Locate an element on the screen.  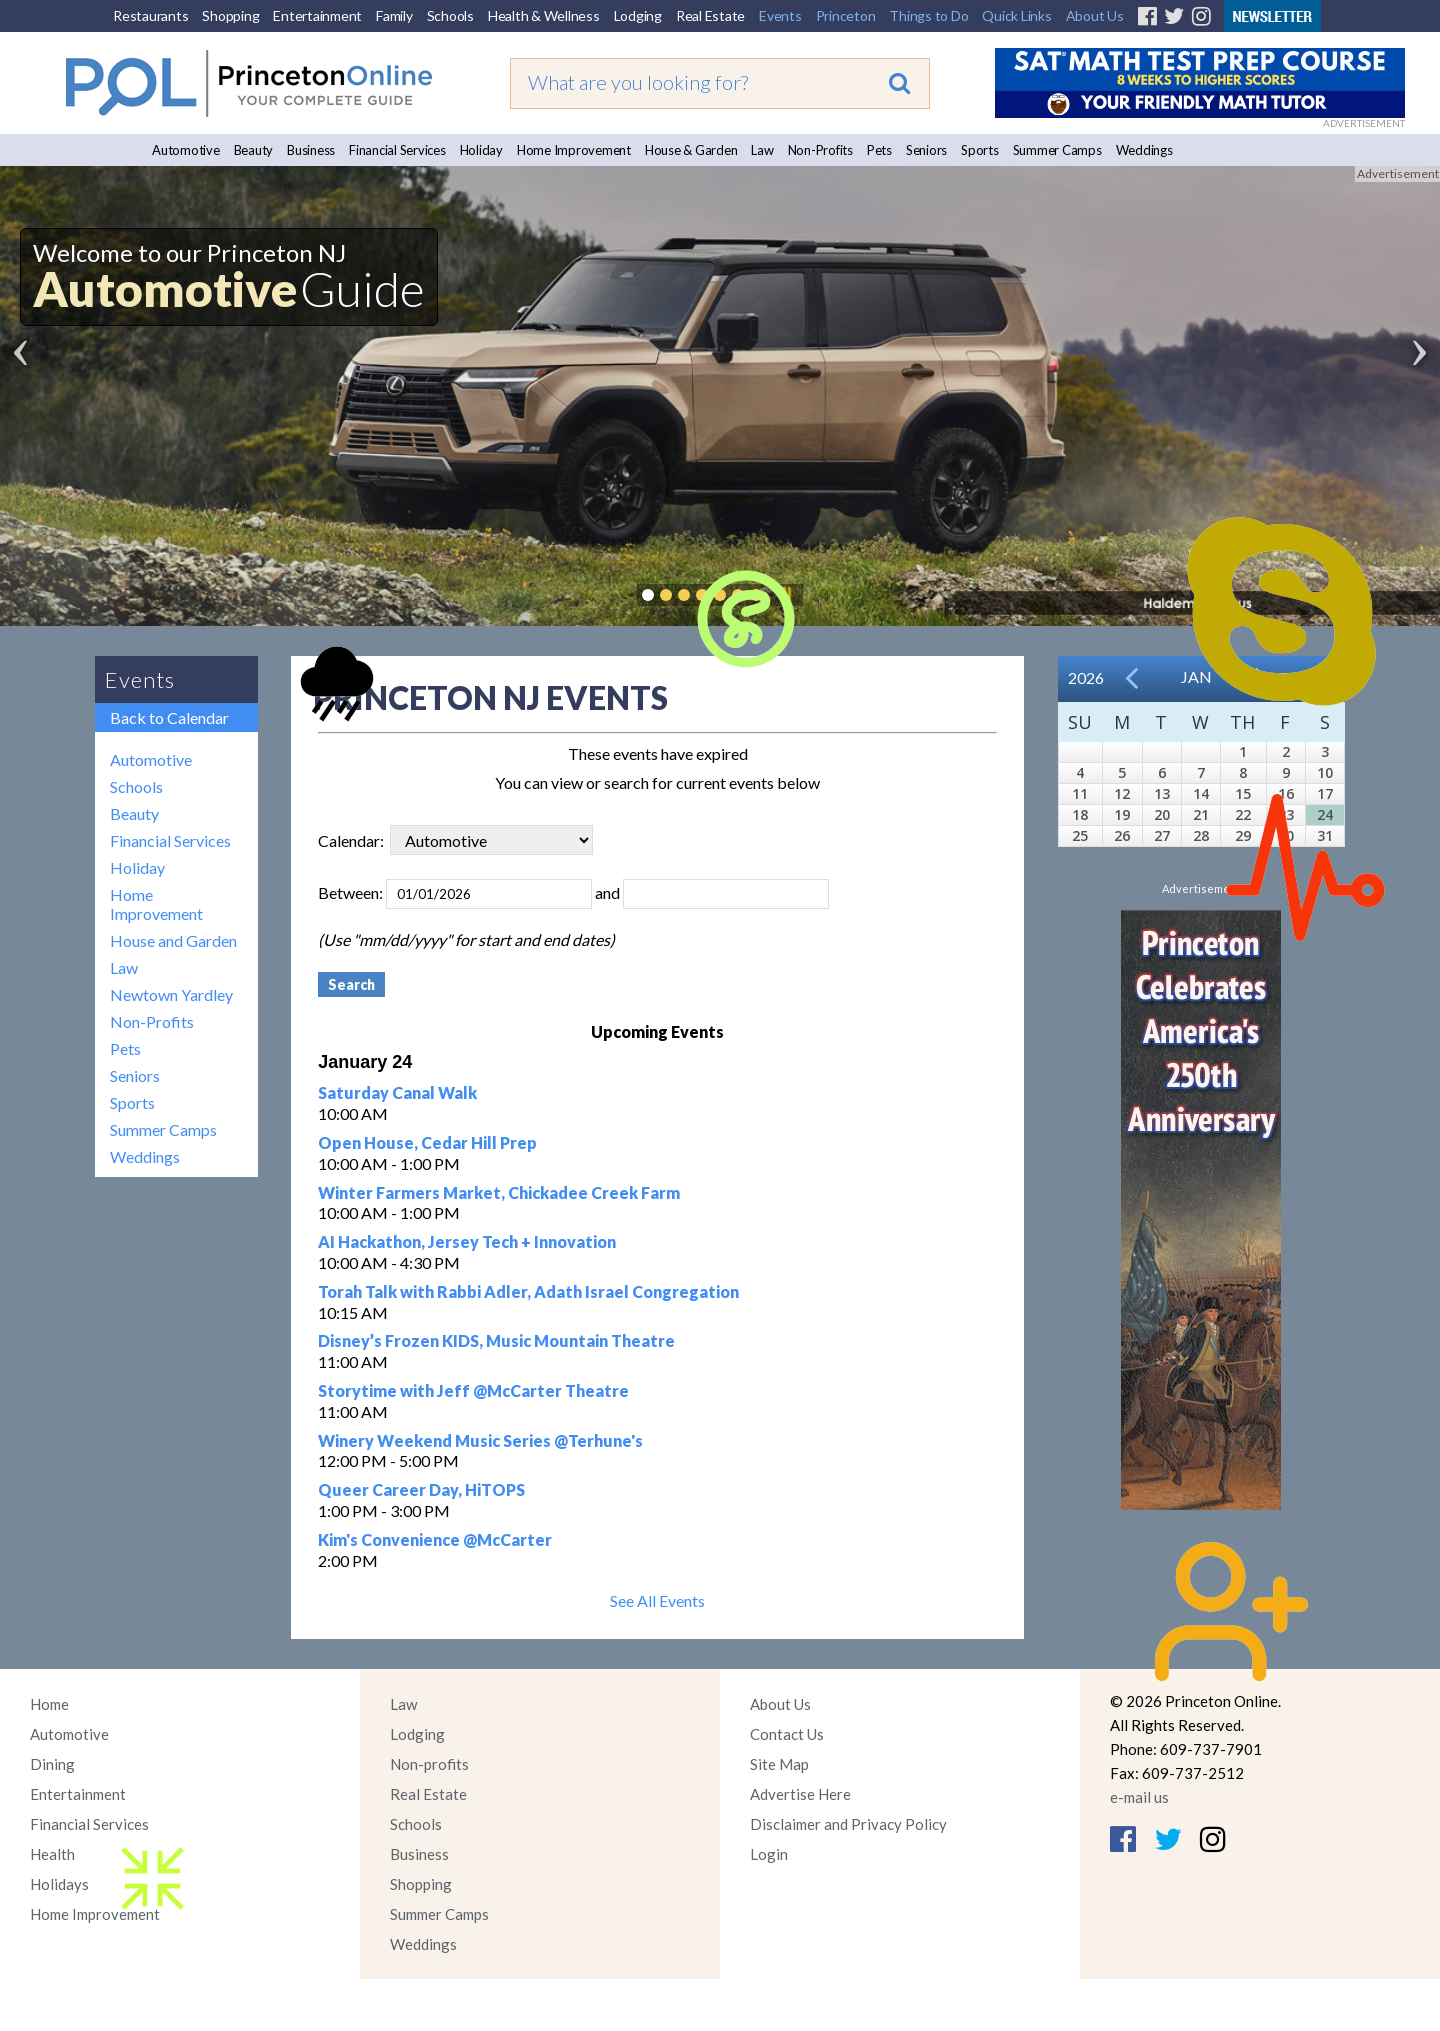
view health or heart rate data is located at coordinates (1305, 867).